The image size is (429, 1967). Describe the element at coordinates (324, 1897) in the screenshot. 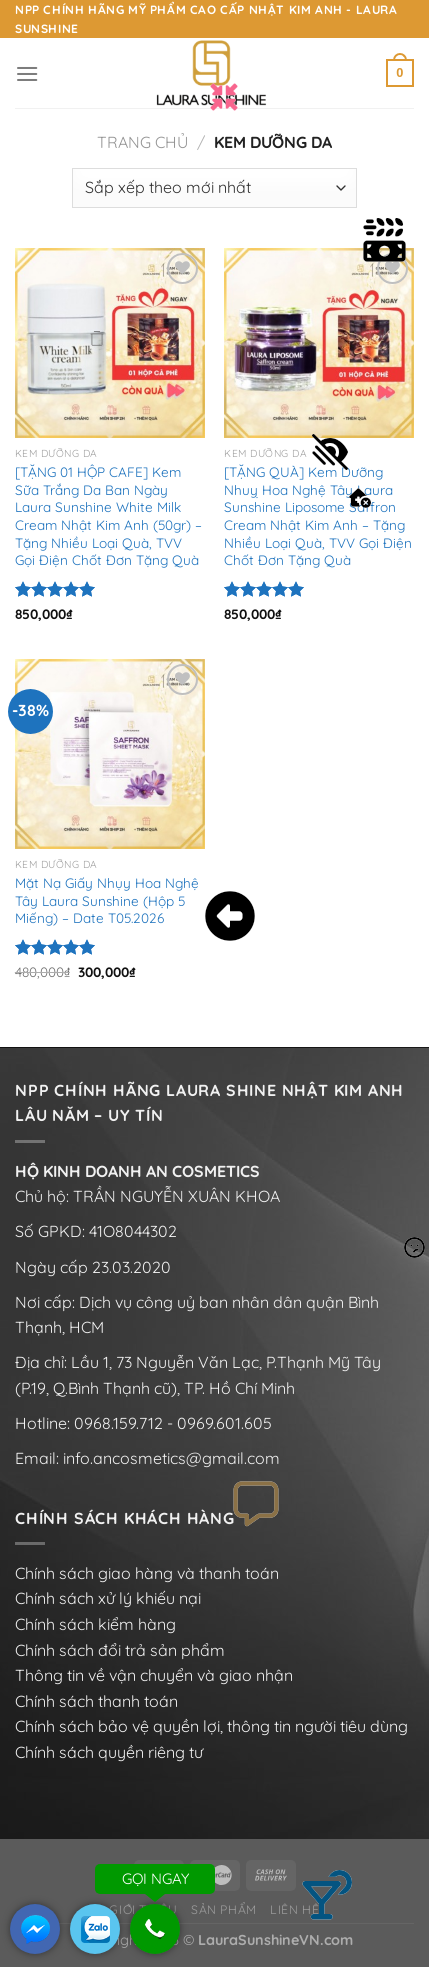

I see `browse cocktail recipes or drink menu` at that location.